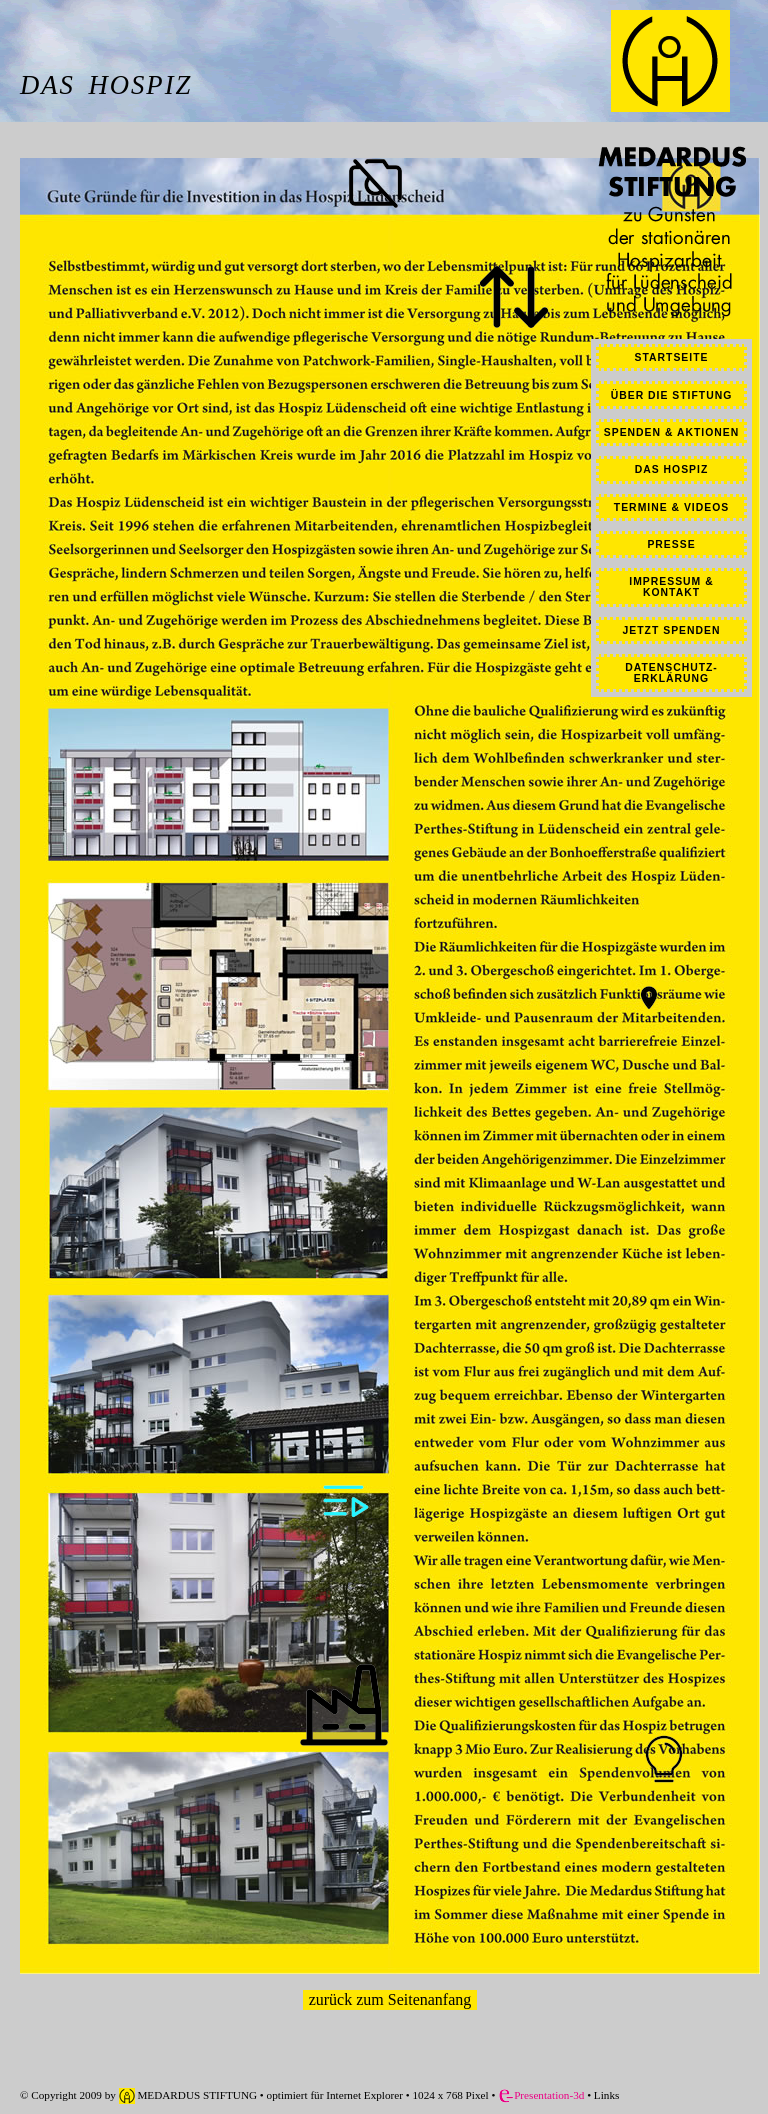 This screenshot has height=2114, width=768. What do you see at coordinates (343, 1500) in the screenshot?
I see `view playback queue` at bounding box center [343, 1500].